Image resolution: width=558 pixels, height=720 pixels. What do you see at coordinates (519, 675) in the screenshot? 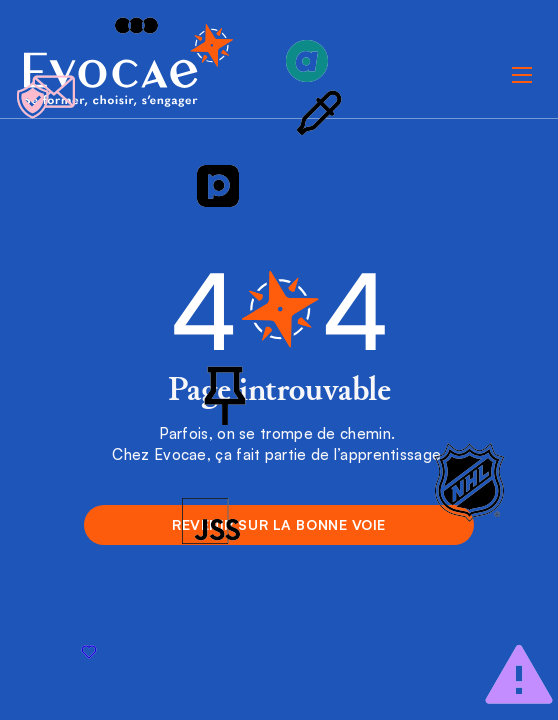
I see `indicates a warning or alert that requires attention` at bounding box center [519, 675].